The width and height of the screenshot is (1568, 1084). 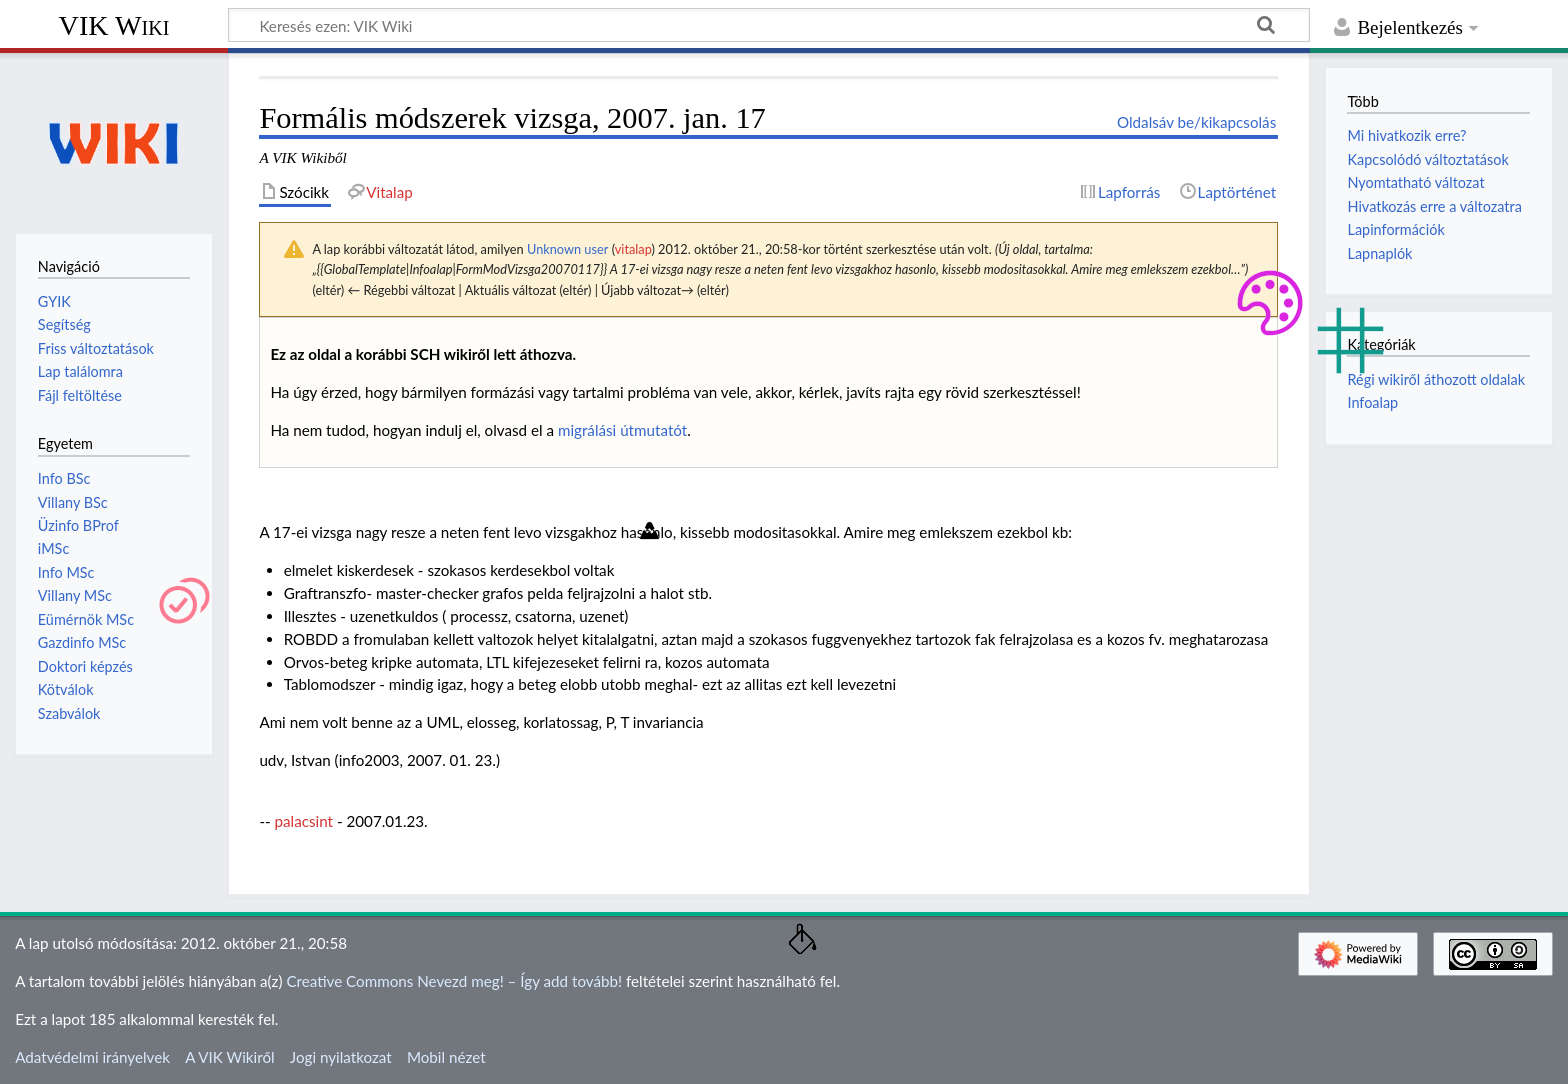 I want to click on change theme or color settings, so click(x=802, y=939).